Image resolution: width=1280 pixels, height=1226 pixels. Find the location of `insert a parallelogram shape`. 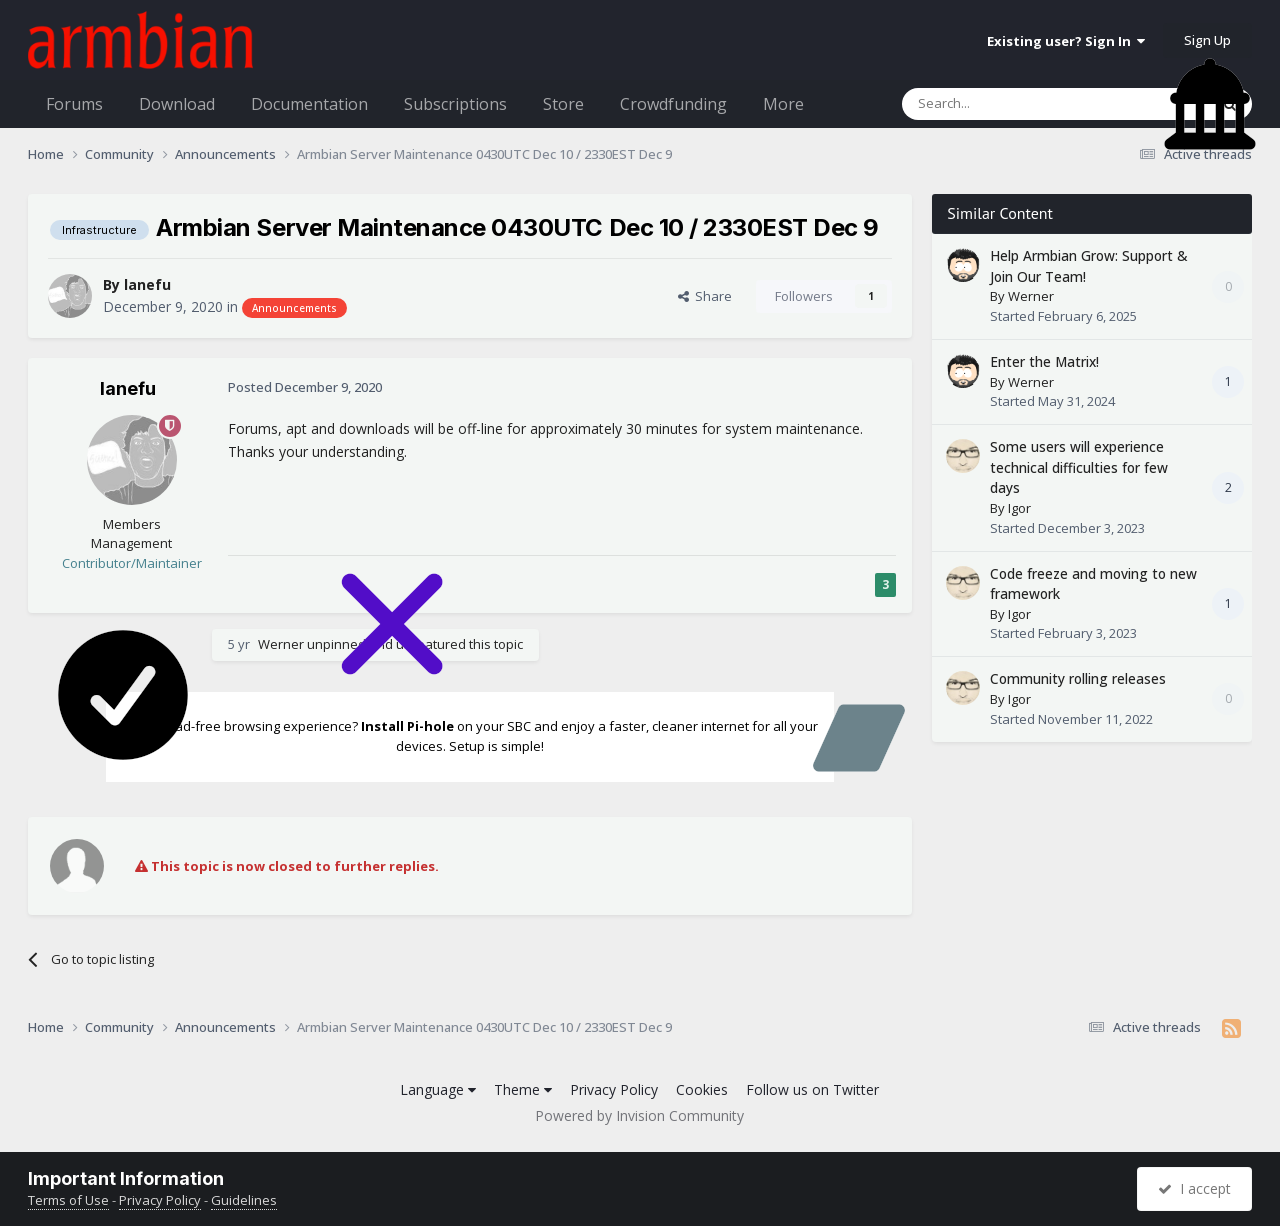

insert a parallelogram shape is located at coordinates (859, 738).